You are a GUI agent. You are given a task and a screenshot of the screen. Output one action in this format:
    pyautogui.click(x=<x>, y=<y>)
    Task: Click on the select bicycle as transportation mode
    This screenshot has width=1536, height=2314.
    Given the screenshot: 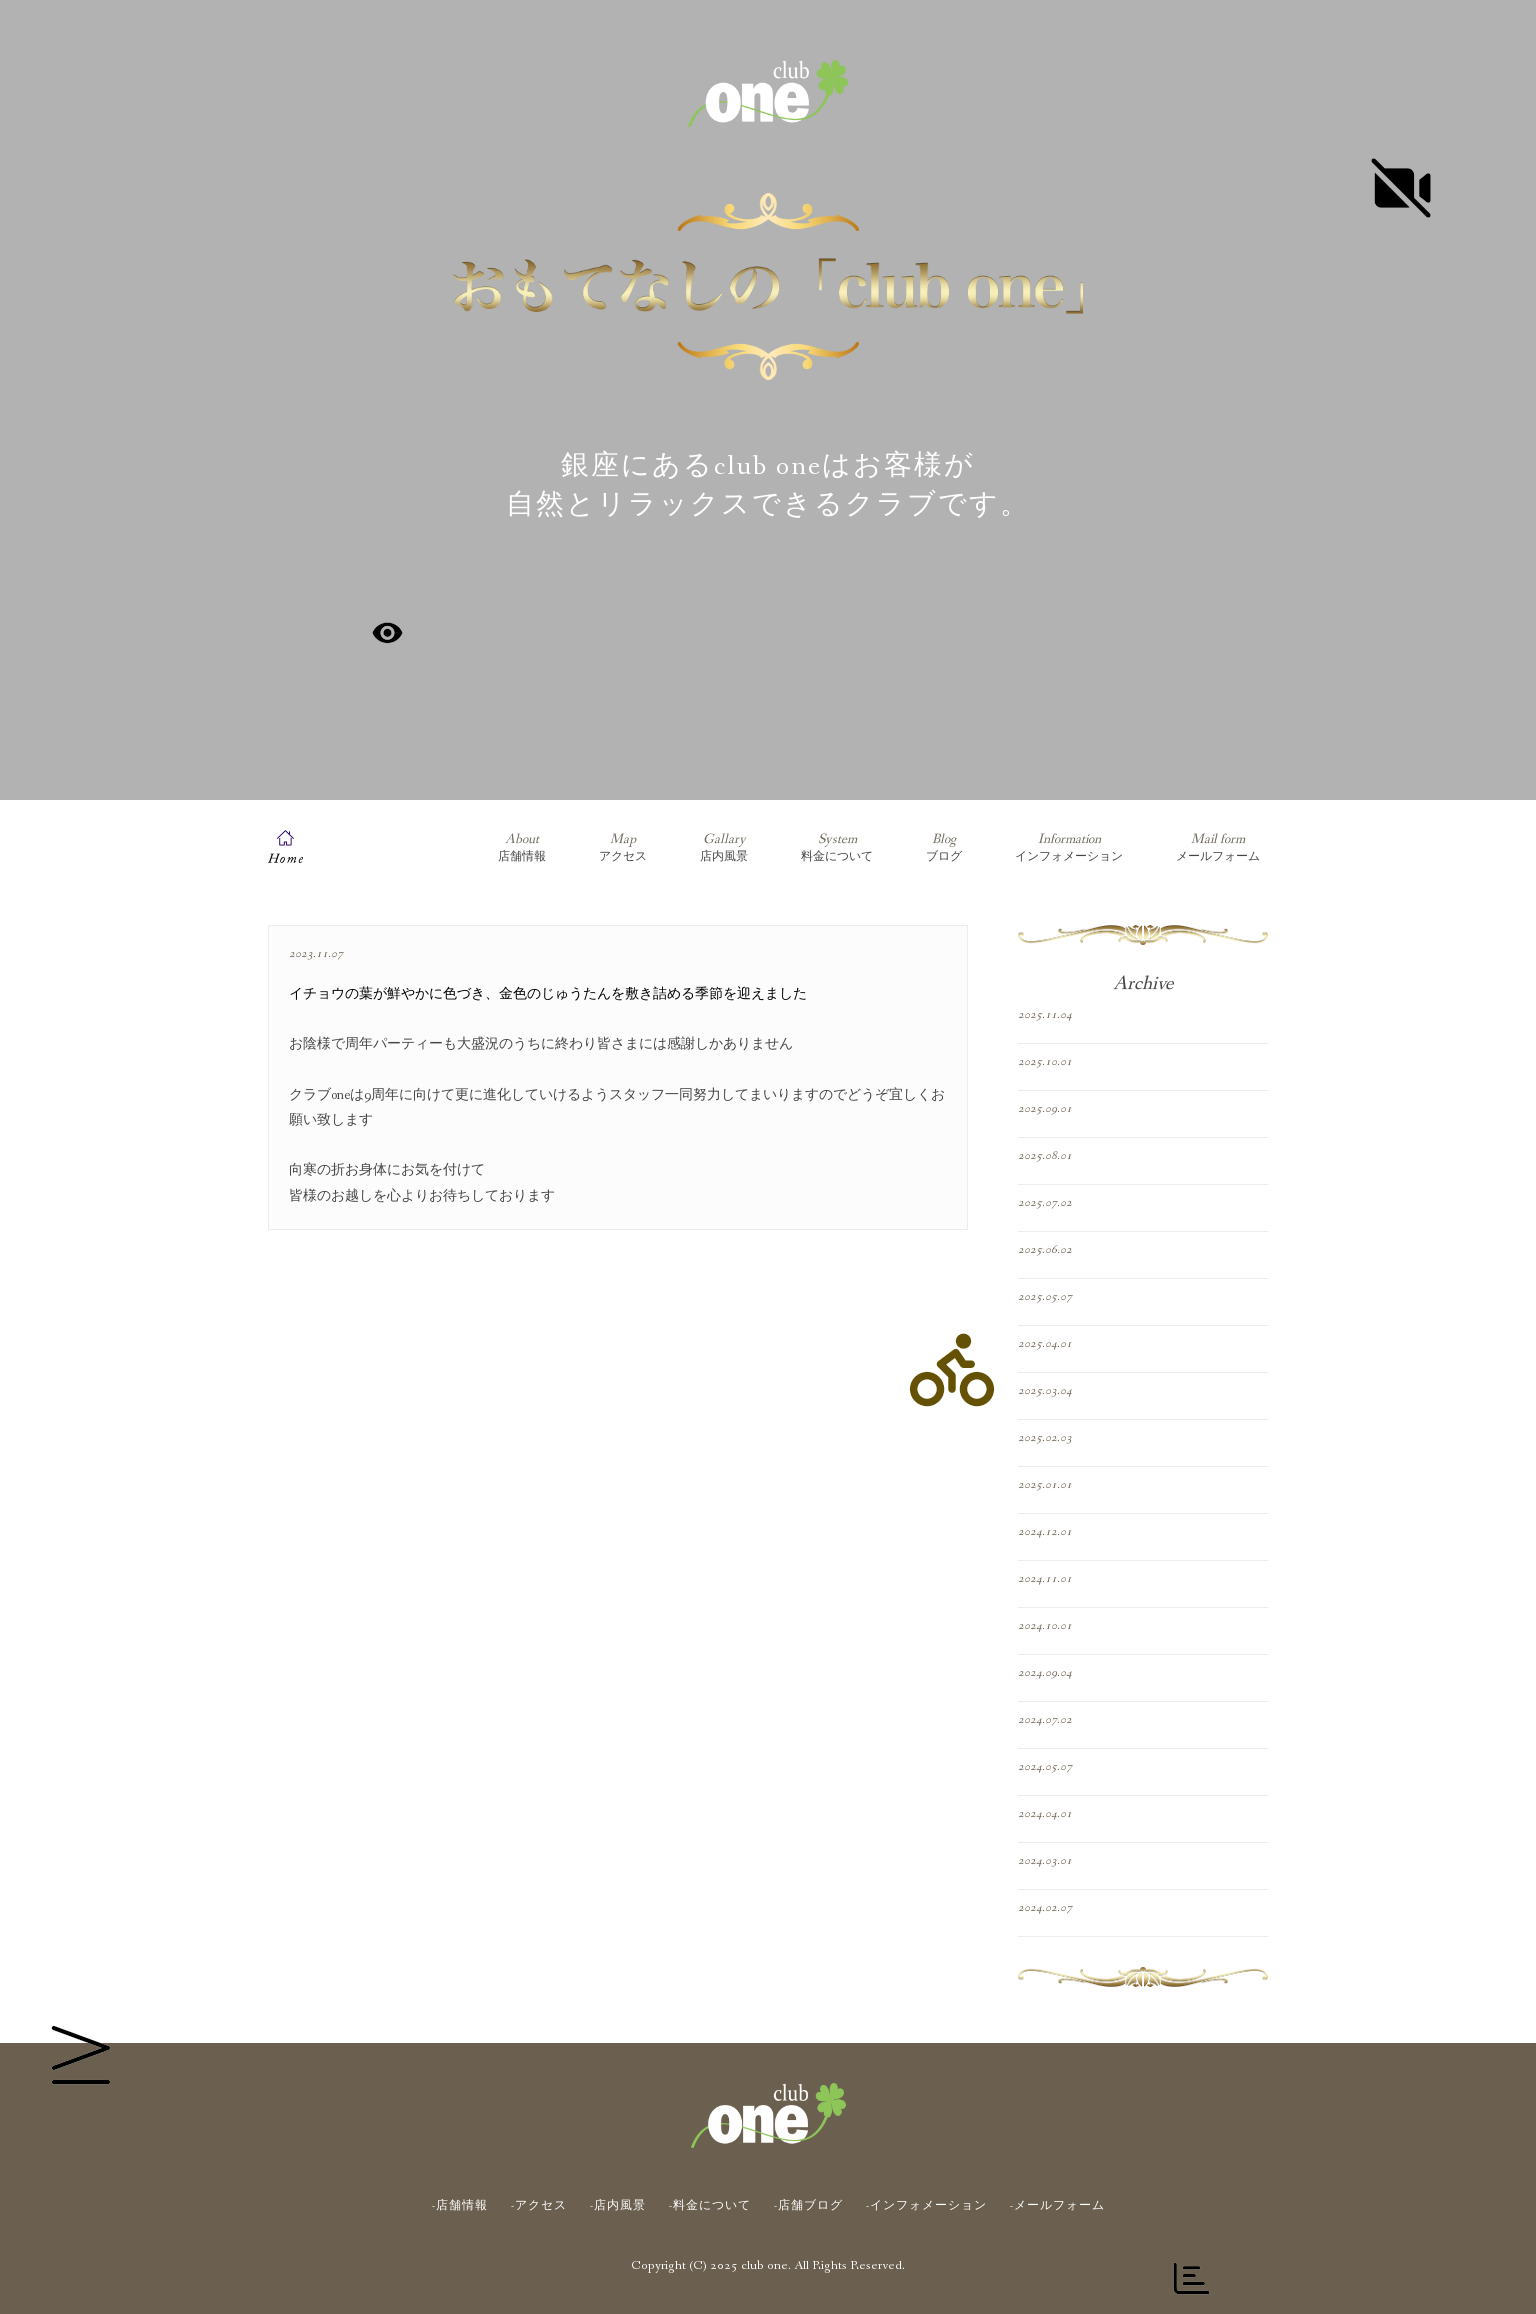 What is the action you would take?
    pyautogui.click(x=952, y=1368)
    